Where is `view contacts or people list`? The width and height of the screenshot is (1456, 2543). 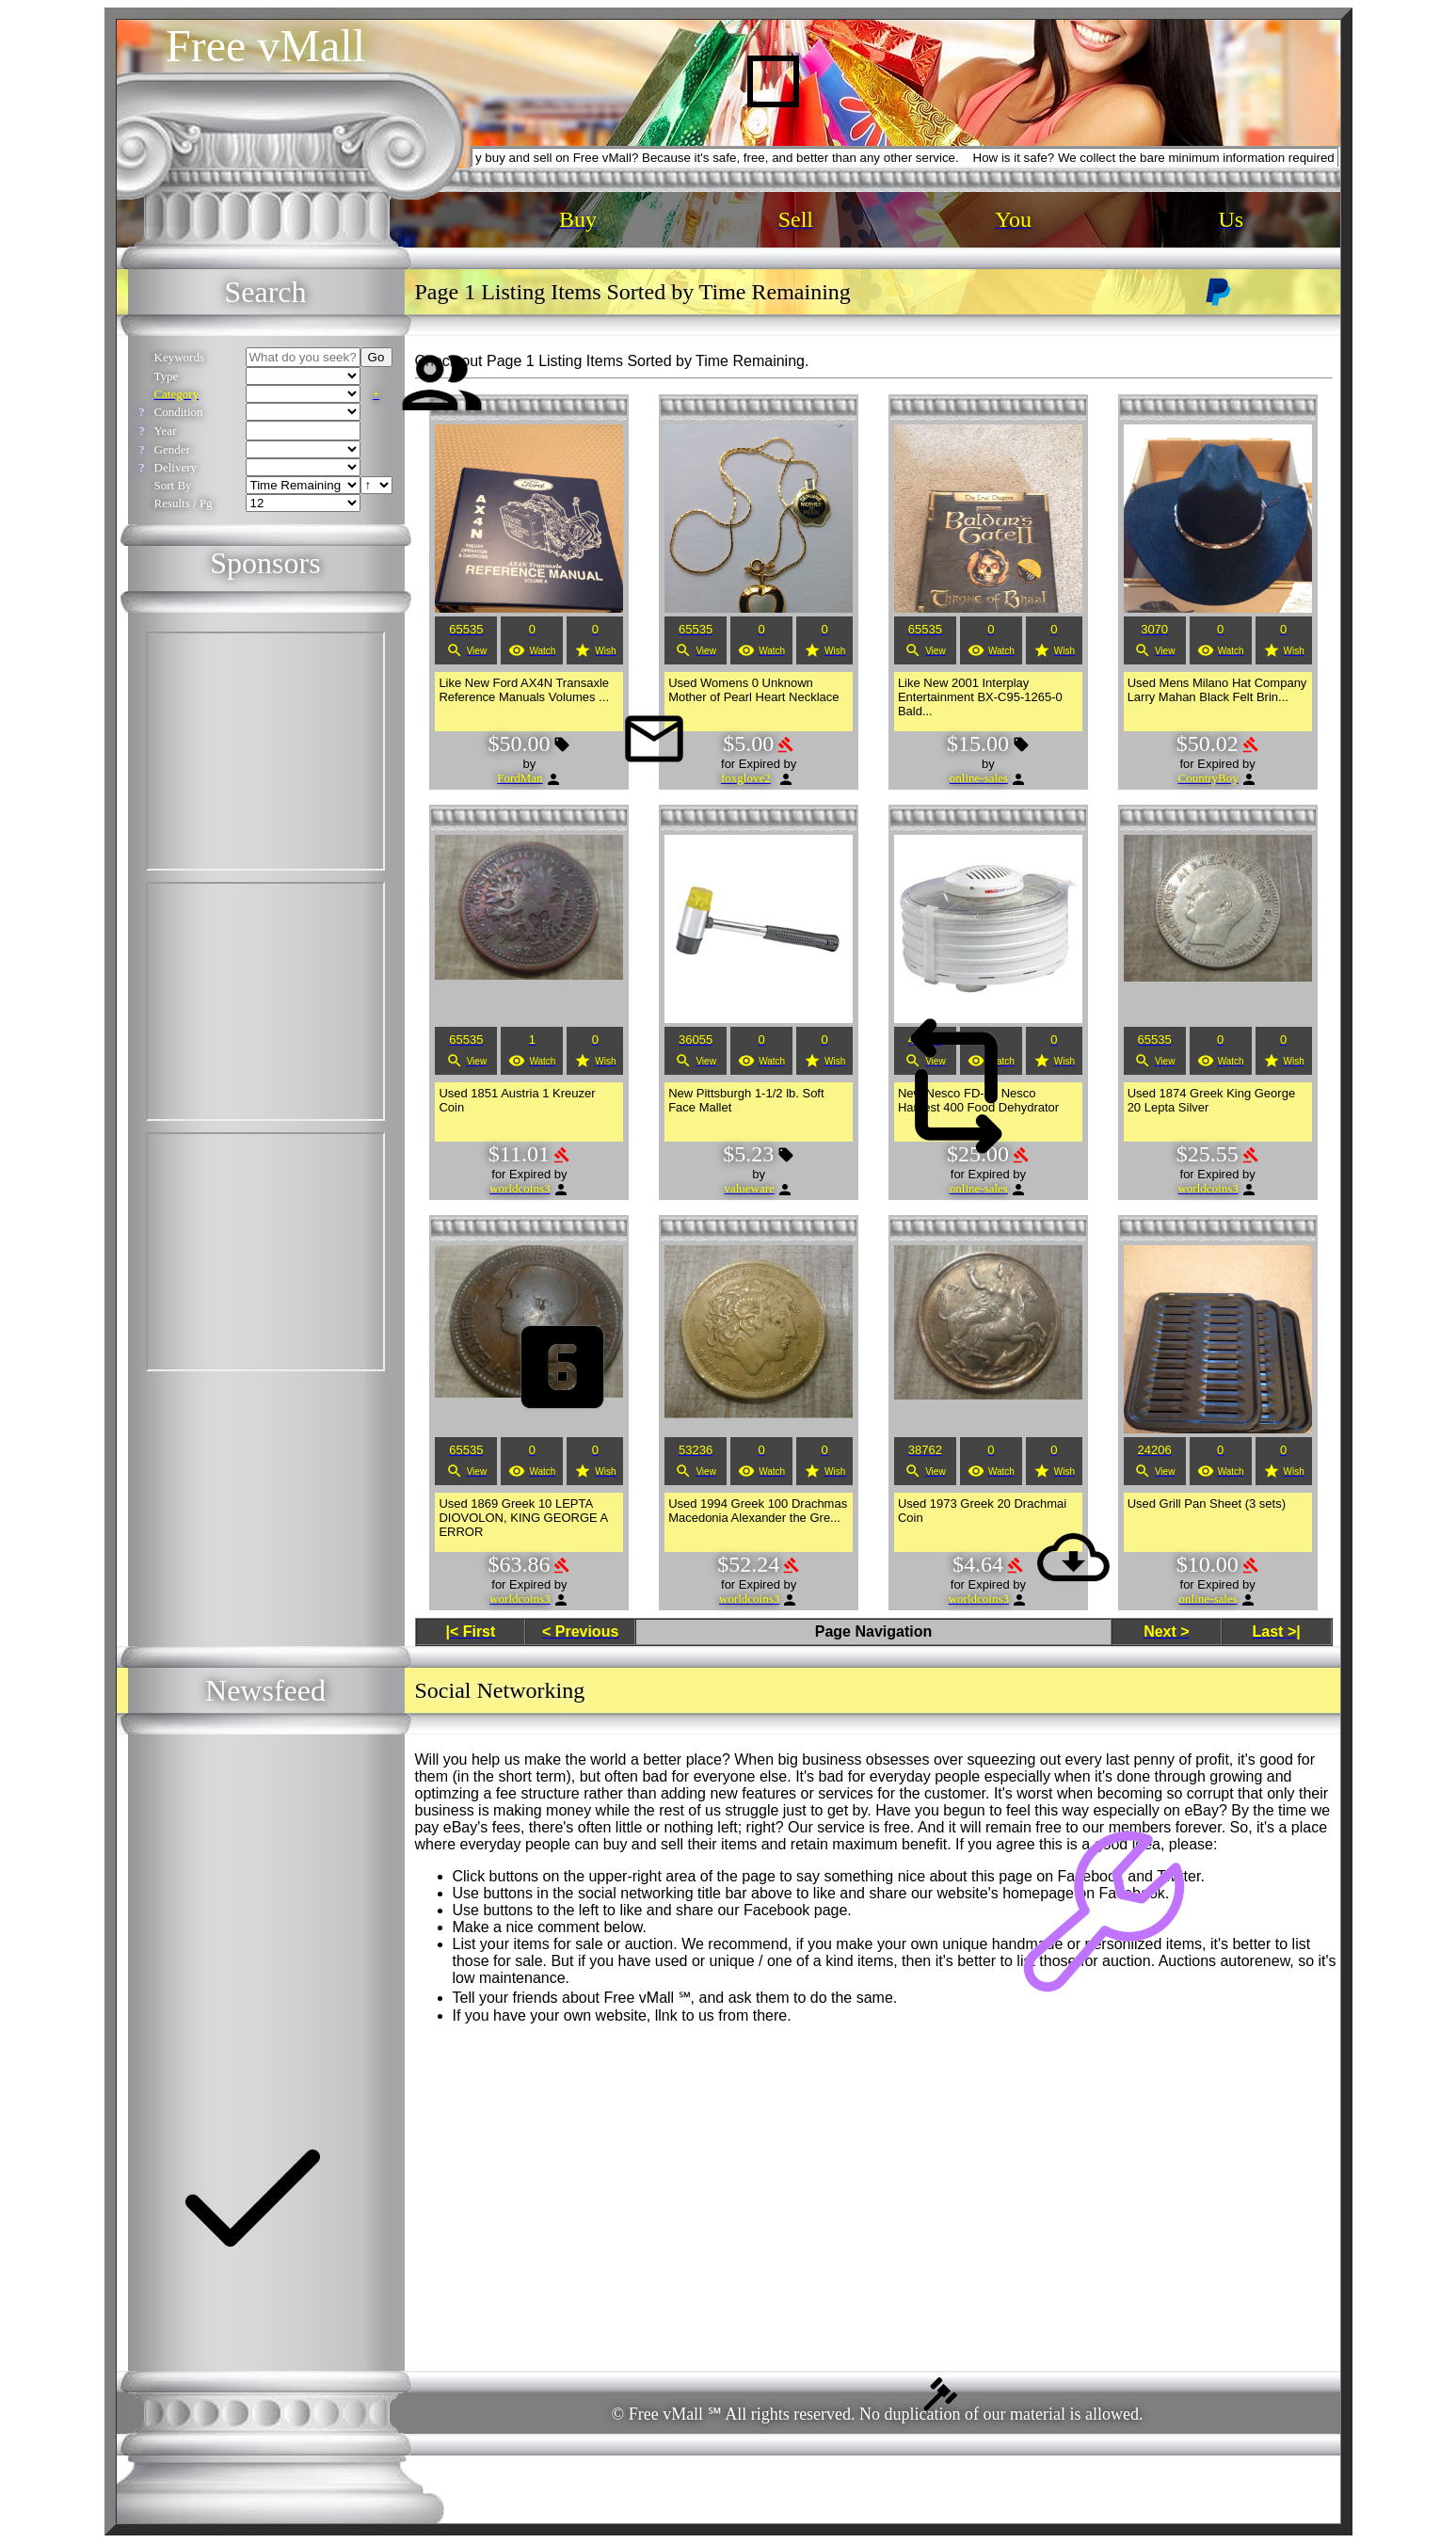 view contacts or people list is located at coordinates (441, 382).